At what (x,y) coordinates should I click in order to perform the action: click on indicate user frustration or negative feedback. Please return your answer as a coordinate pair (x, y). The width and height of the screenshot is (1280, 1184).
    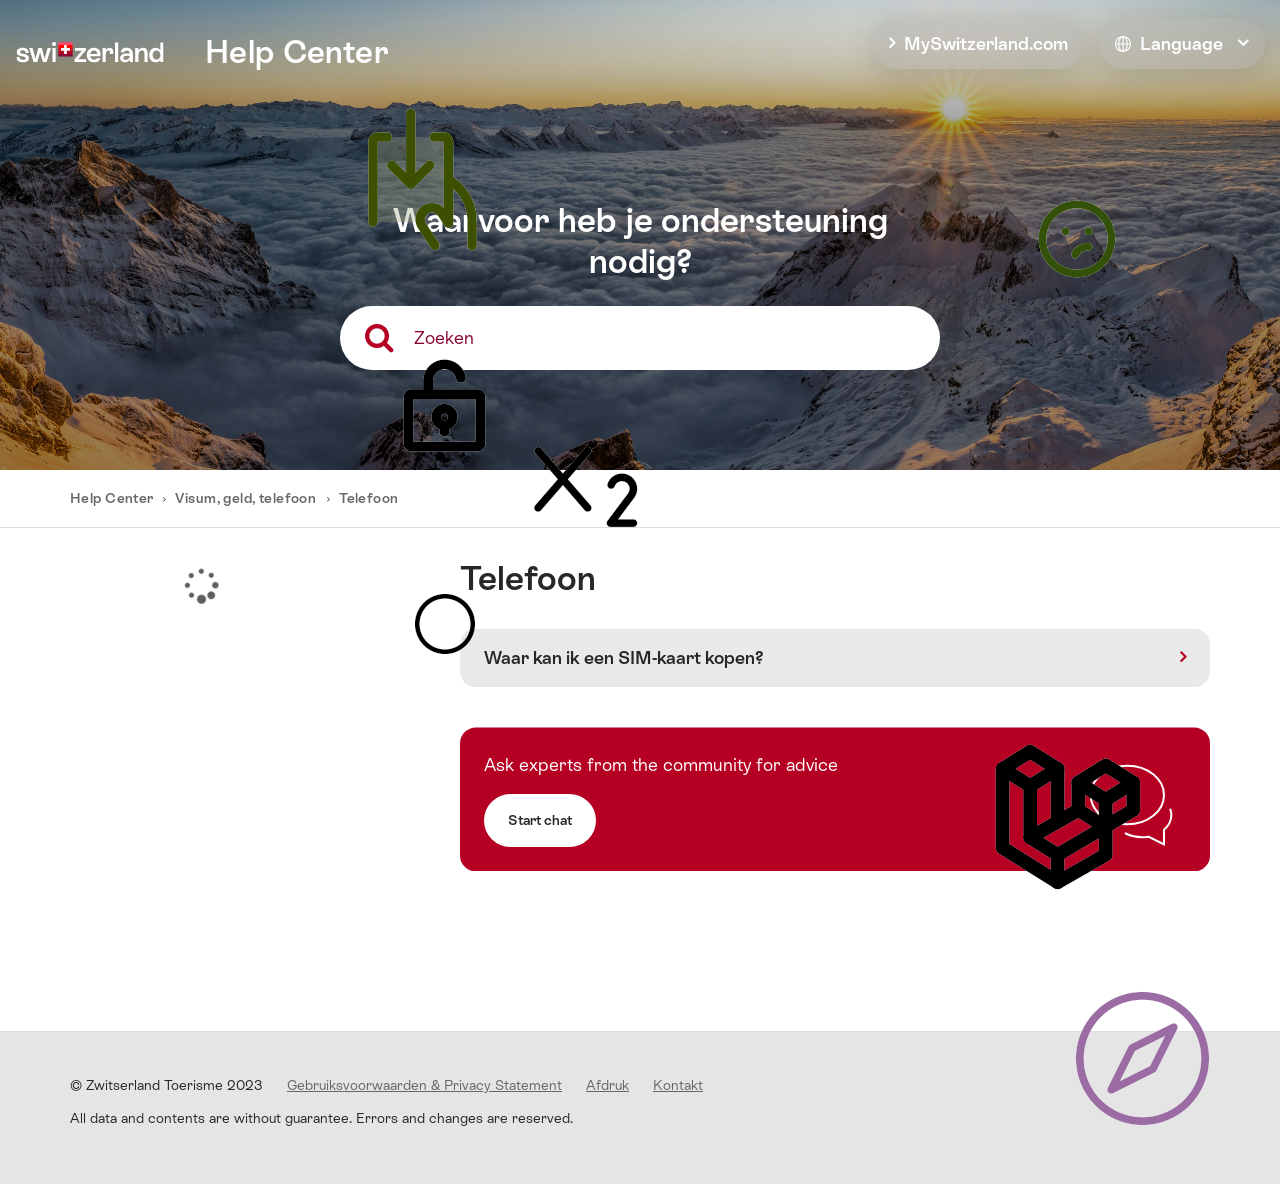
    Looking at the image, I should click on (1077, 239).